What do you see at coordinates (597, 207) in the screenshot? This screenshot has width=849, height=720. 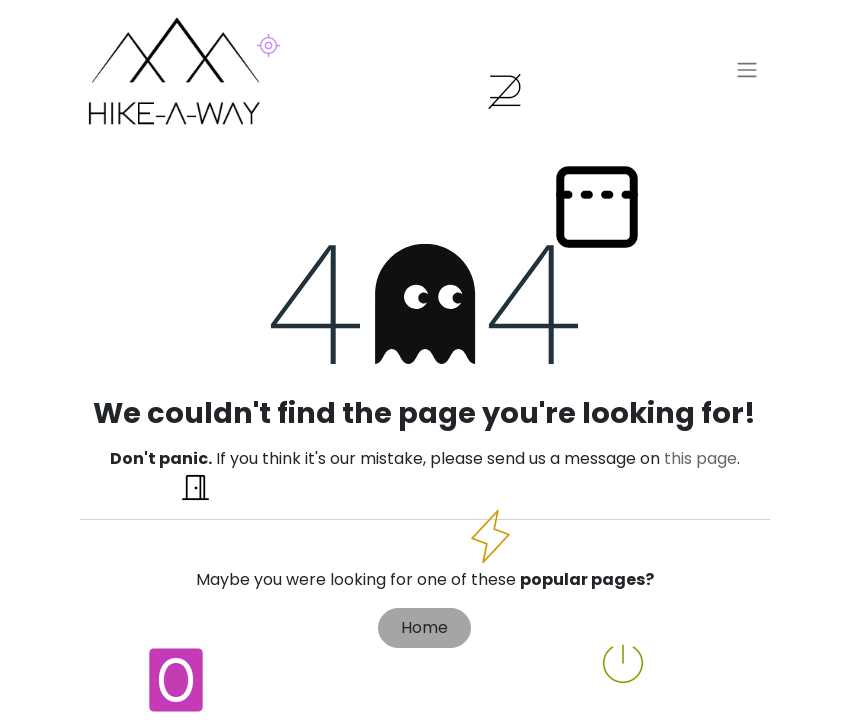 I see `toggle optional top panel visibility` at bounding box center [597, 207].